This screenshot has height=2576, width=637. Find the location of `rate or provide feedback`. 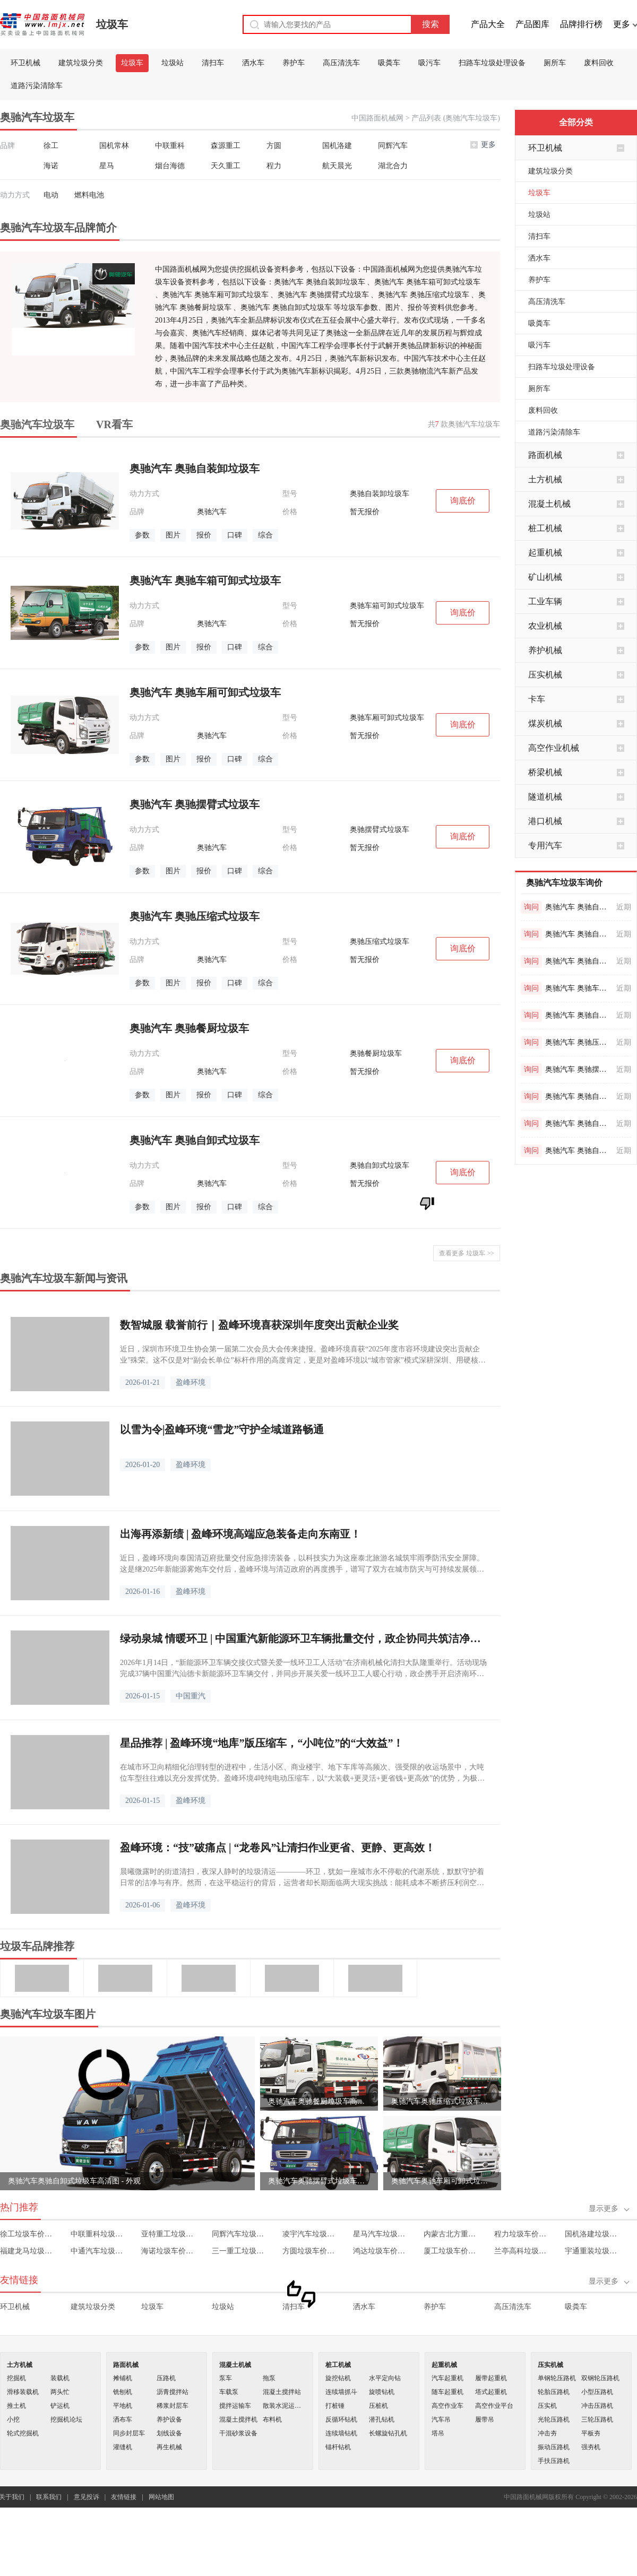

rate or provide feedback is located at coordinates (301, 2294).